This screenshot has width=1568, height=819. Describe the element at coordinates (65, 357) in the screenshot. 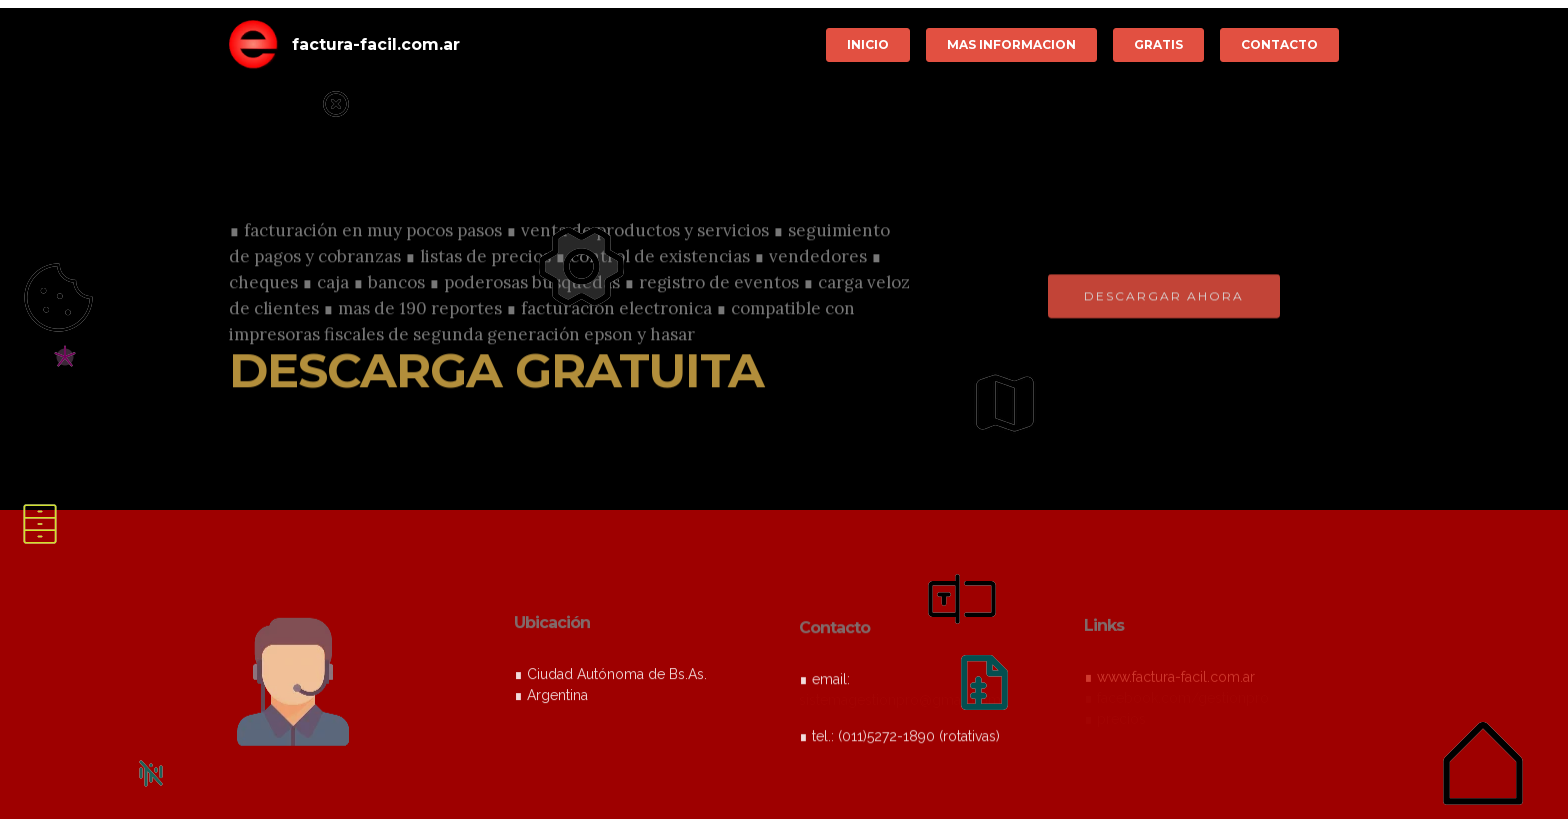

I see `indicates a required field in a form` at that location.